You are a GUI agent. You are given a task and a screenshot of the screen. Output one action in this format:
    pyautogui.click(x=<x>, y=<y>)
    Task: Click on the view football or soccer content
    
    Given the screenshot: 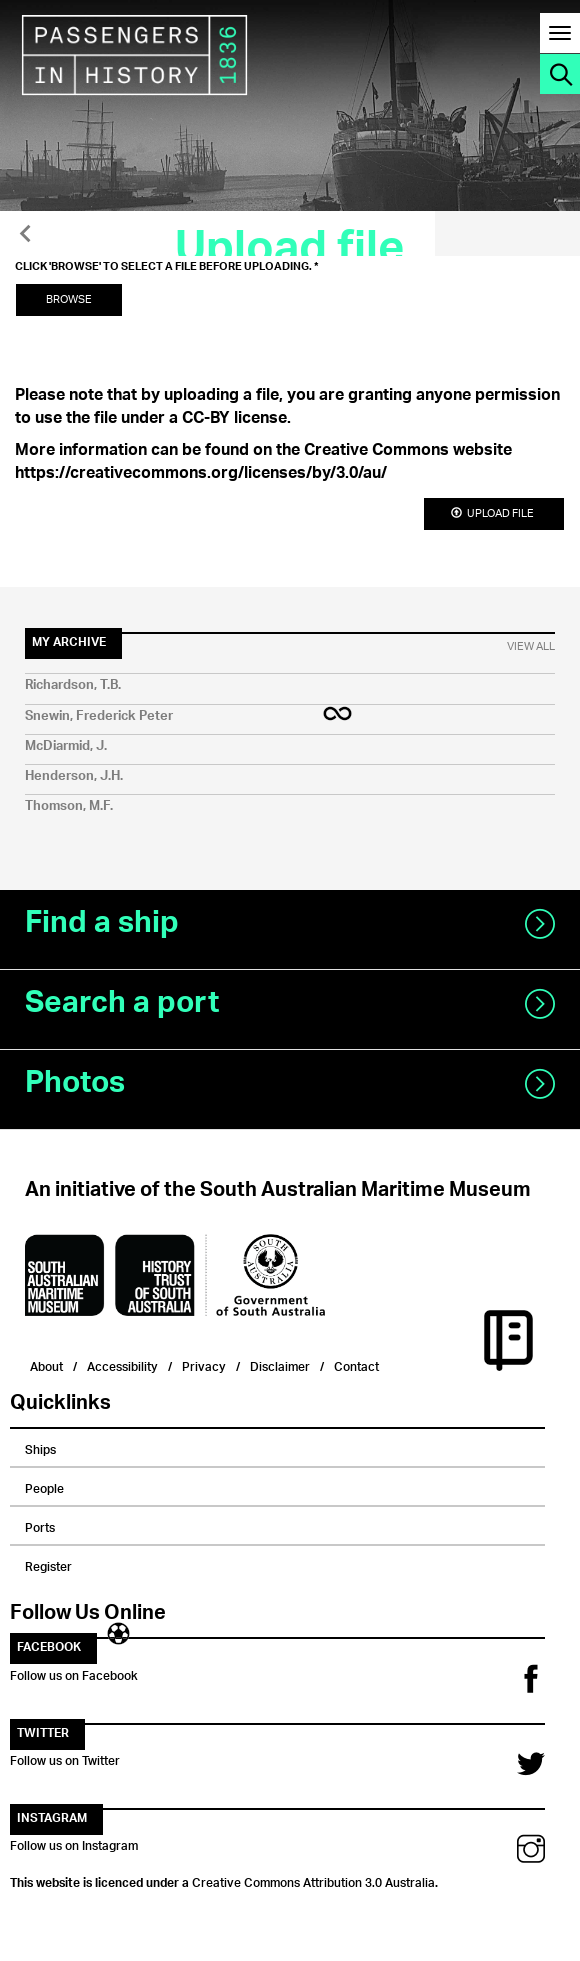 What is the action you would take?
    pyautogui.click(x=118, y=1633)
    